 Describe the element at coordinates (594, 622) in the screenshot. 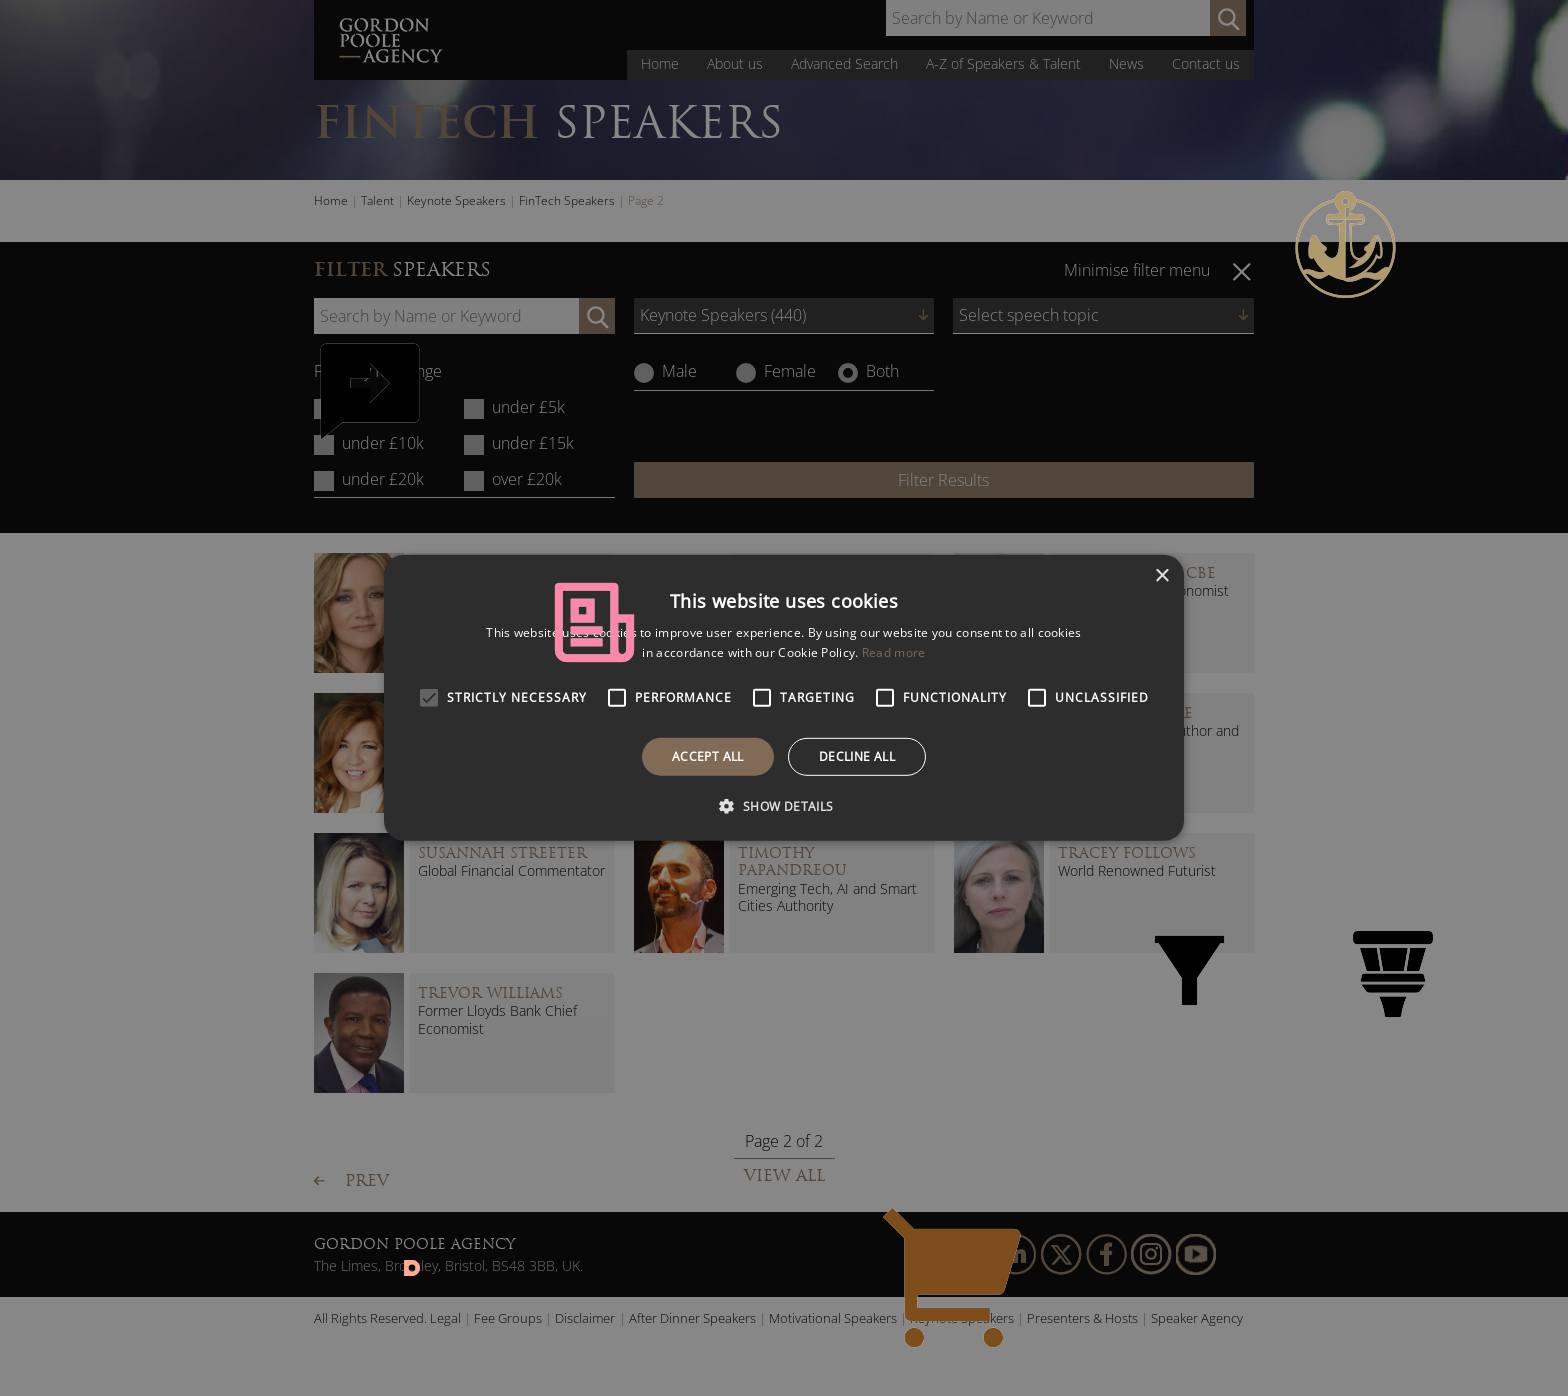

I see `view news articles` at that location.